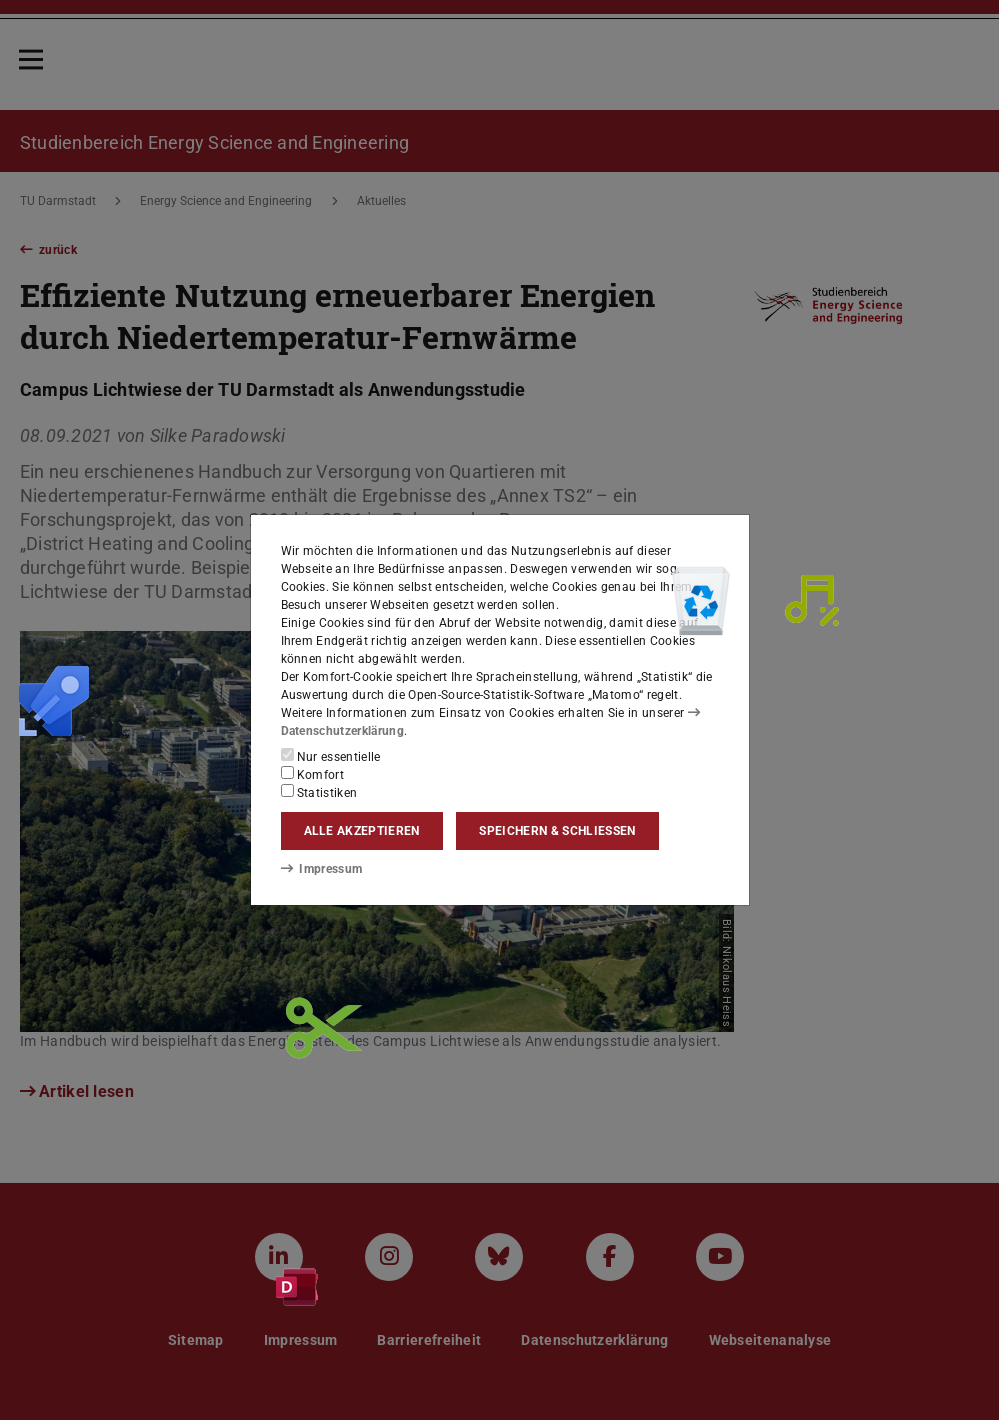 This screenshot has height=1420, width=999. Describe the element at coordinates (297, 1287) in the screenshot. I see `open Microsoft Delve app` at that location.